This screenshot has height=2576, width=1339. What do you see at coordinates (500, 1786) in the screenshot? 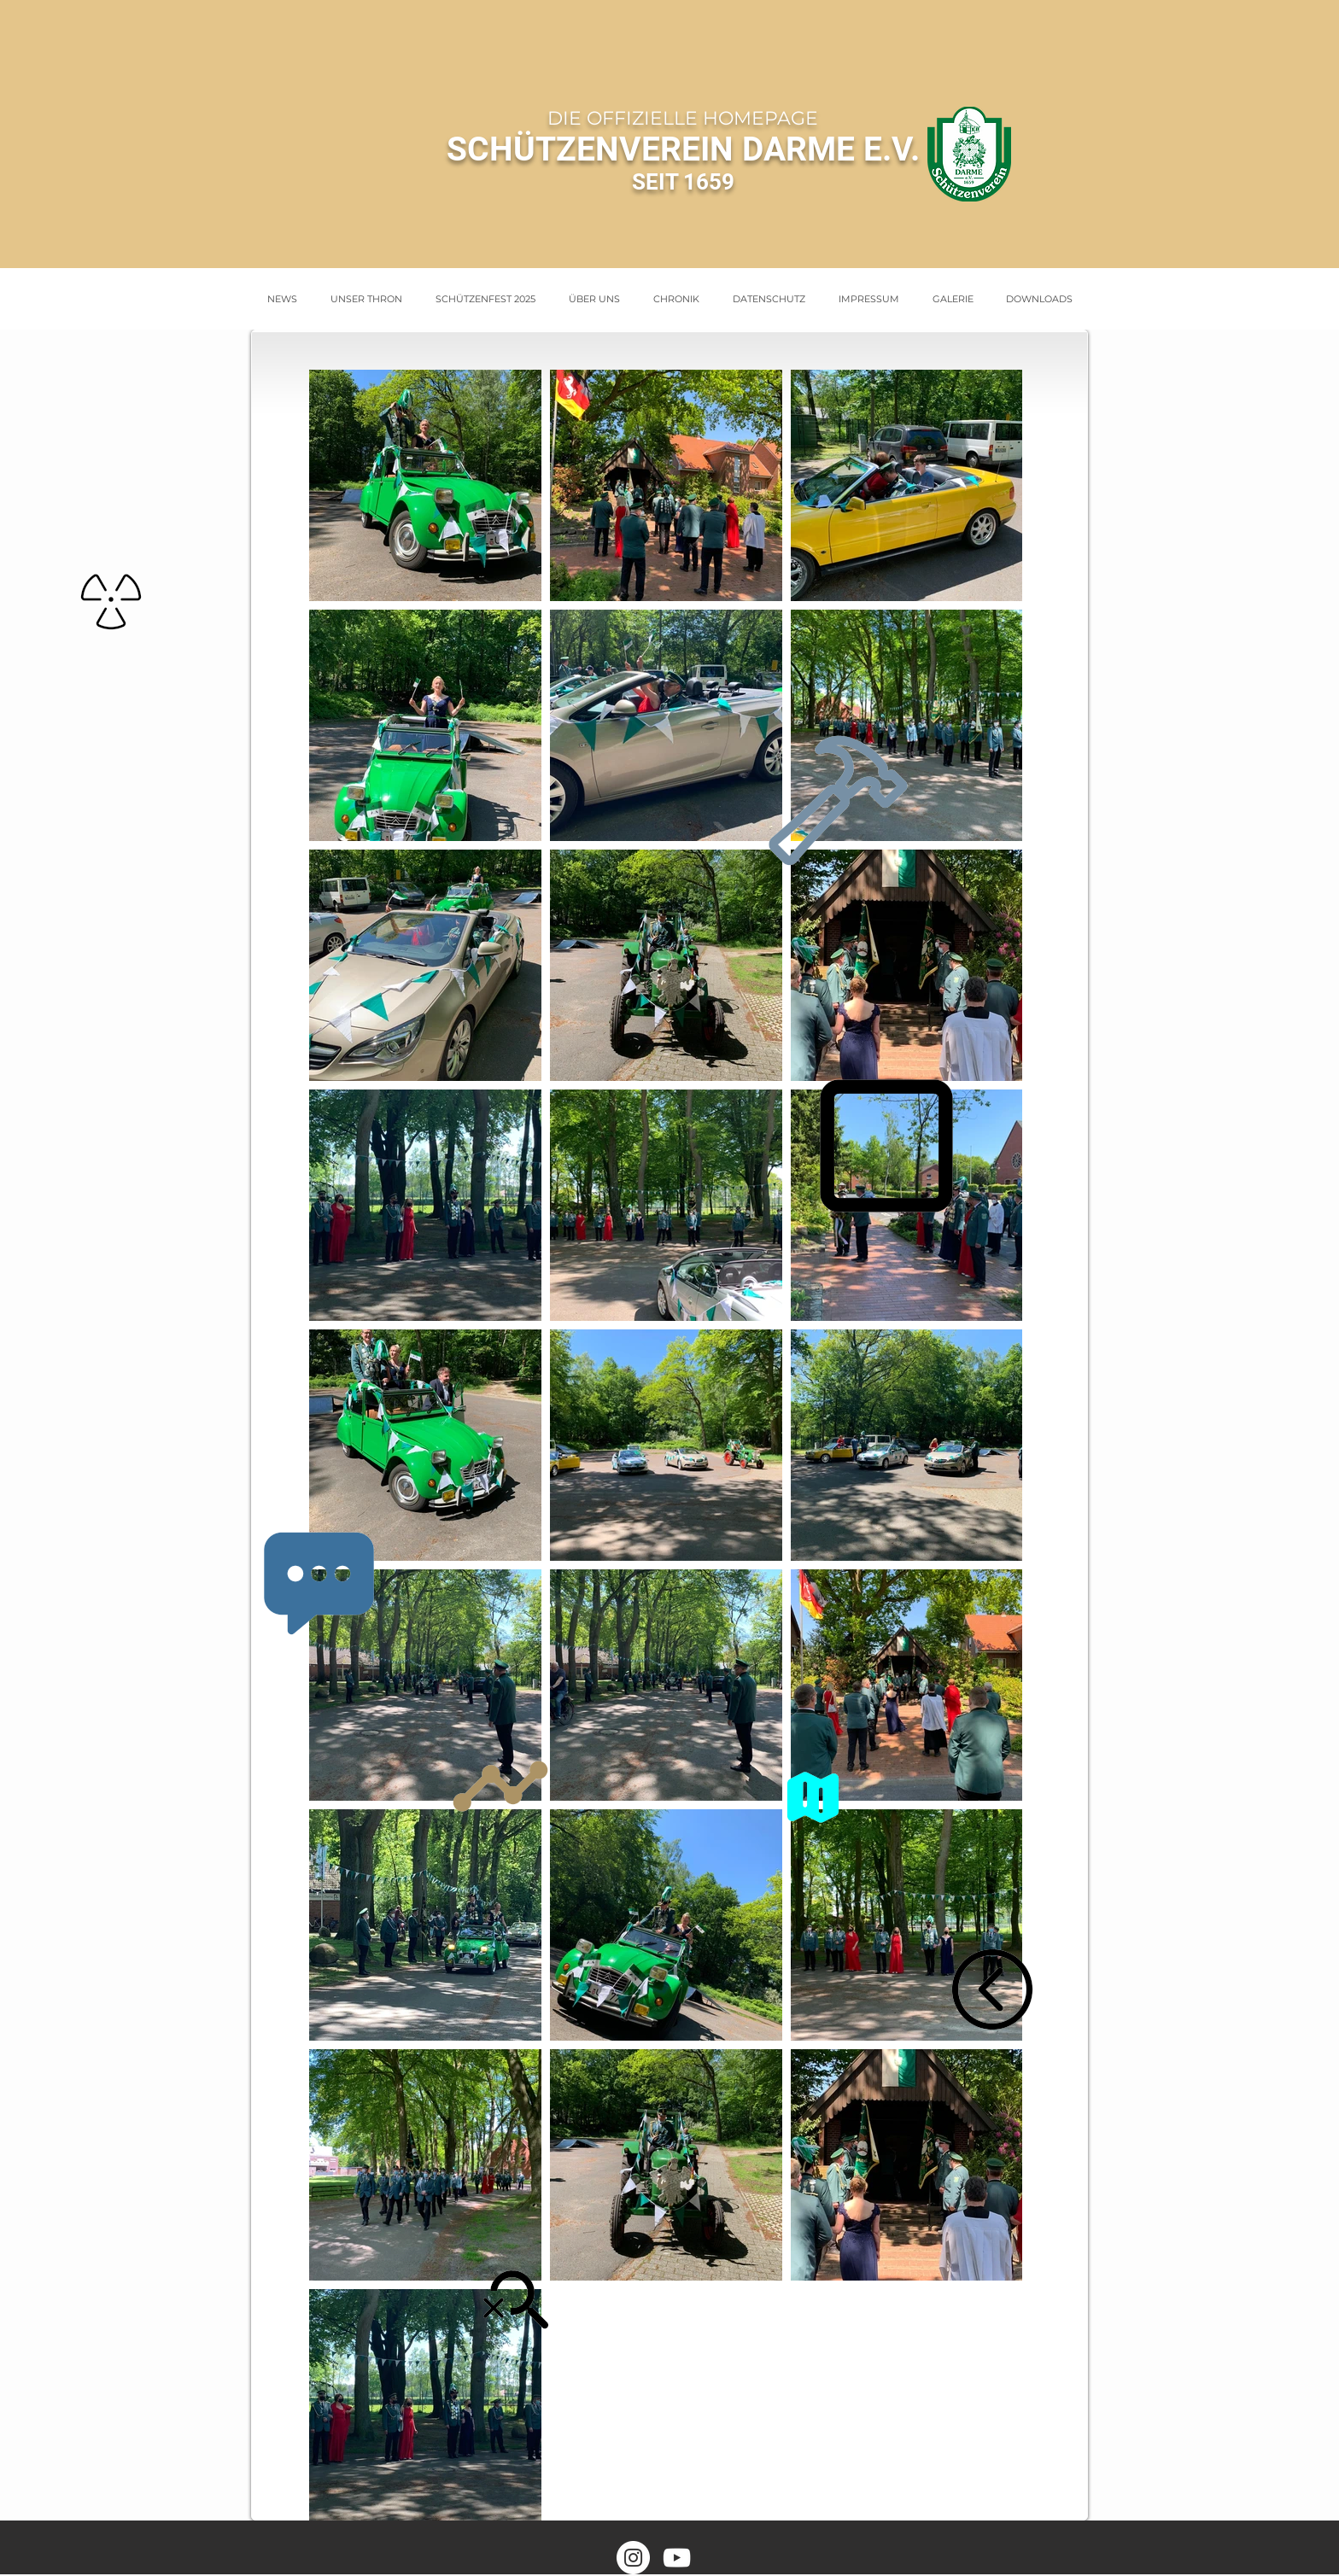
I see `view analytics and statistics` at bounding box center [500, 1786].